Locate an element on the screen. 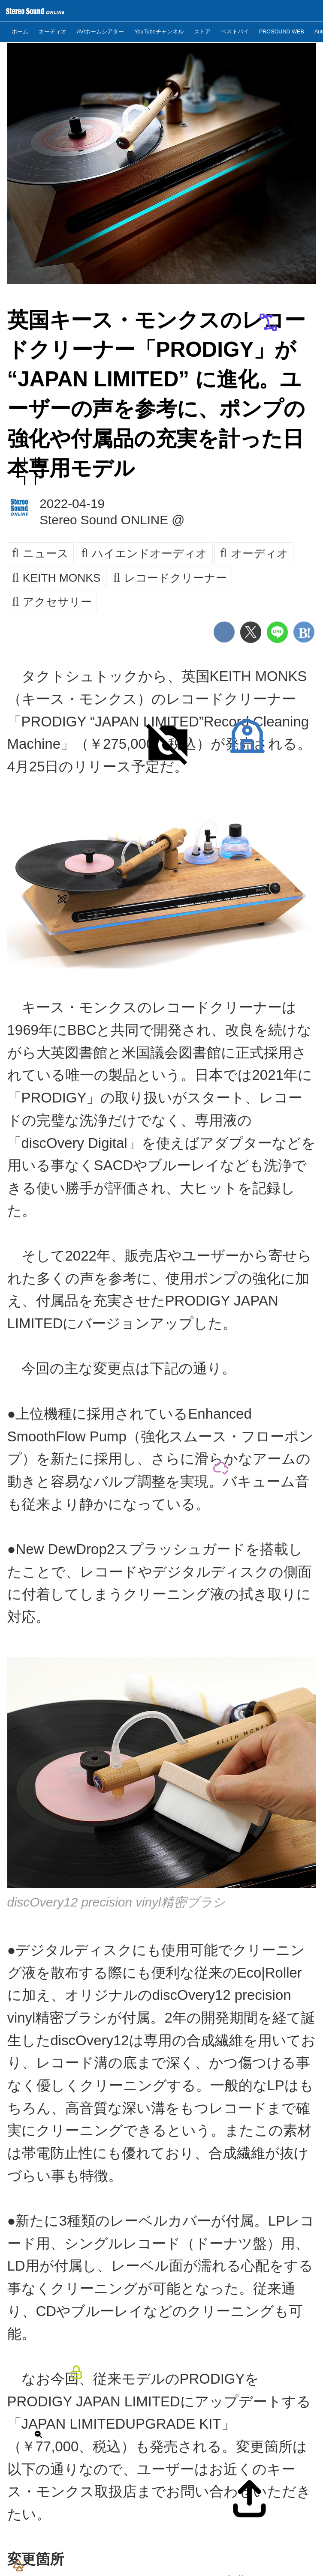  file successfully uploaded to cloud storage is located at coordinates (221, 1467).